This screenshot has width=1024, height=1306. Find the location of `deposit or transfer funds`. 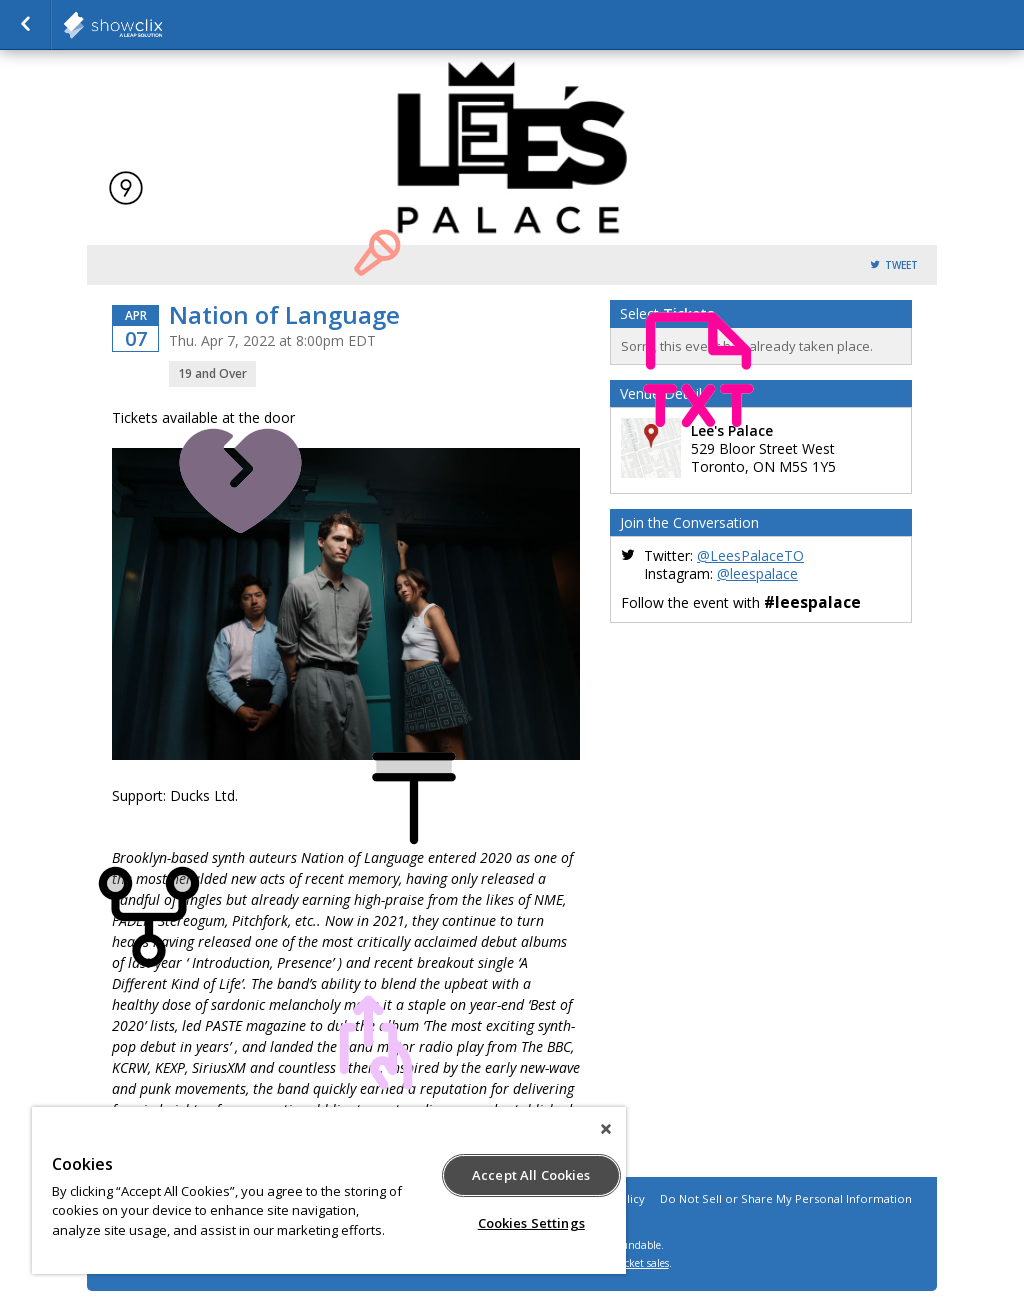

deposit or transfer funds is located at coordinates (371, 1042).